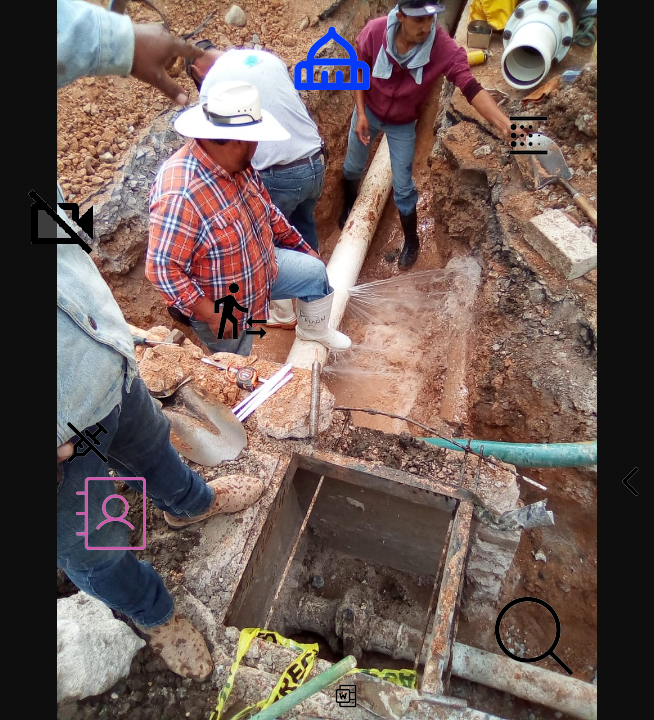  What do you see at coordinates (62, 224) in the screenshot?
I see `turn off camera or video` at bounding box center [62, 224].